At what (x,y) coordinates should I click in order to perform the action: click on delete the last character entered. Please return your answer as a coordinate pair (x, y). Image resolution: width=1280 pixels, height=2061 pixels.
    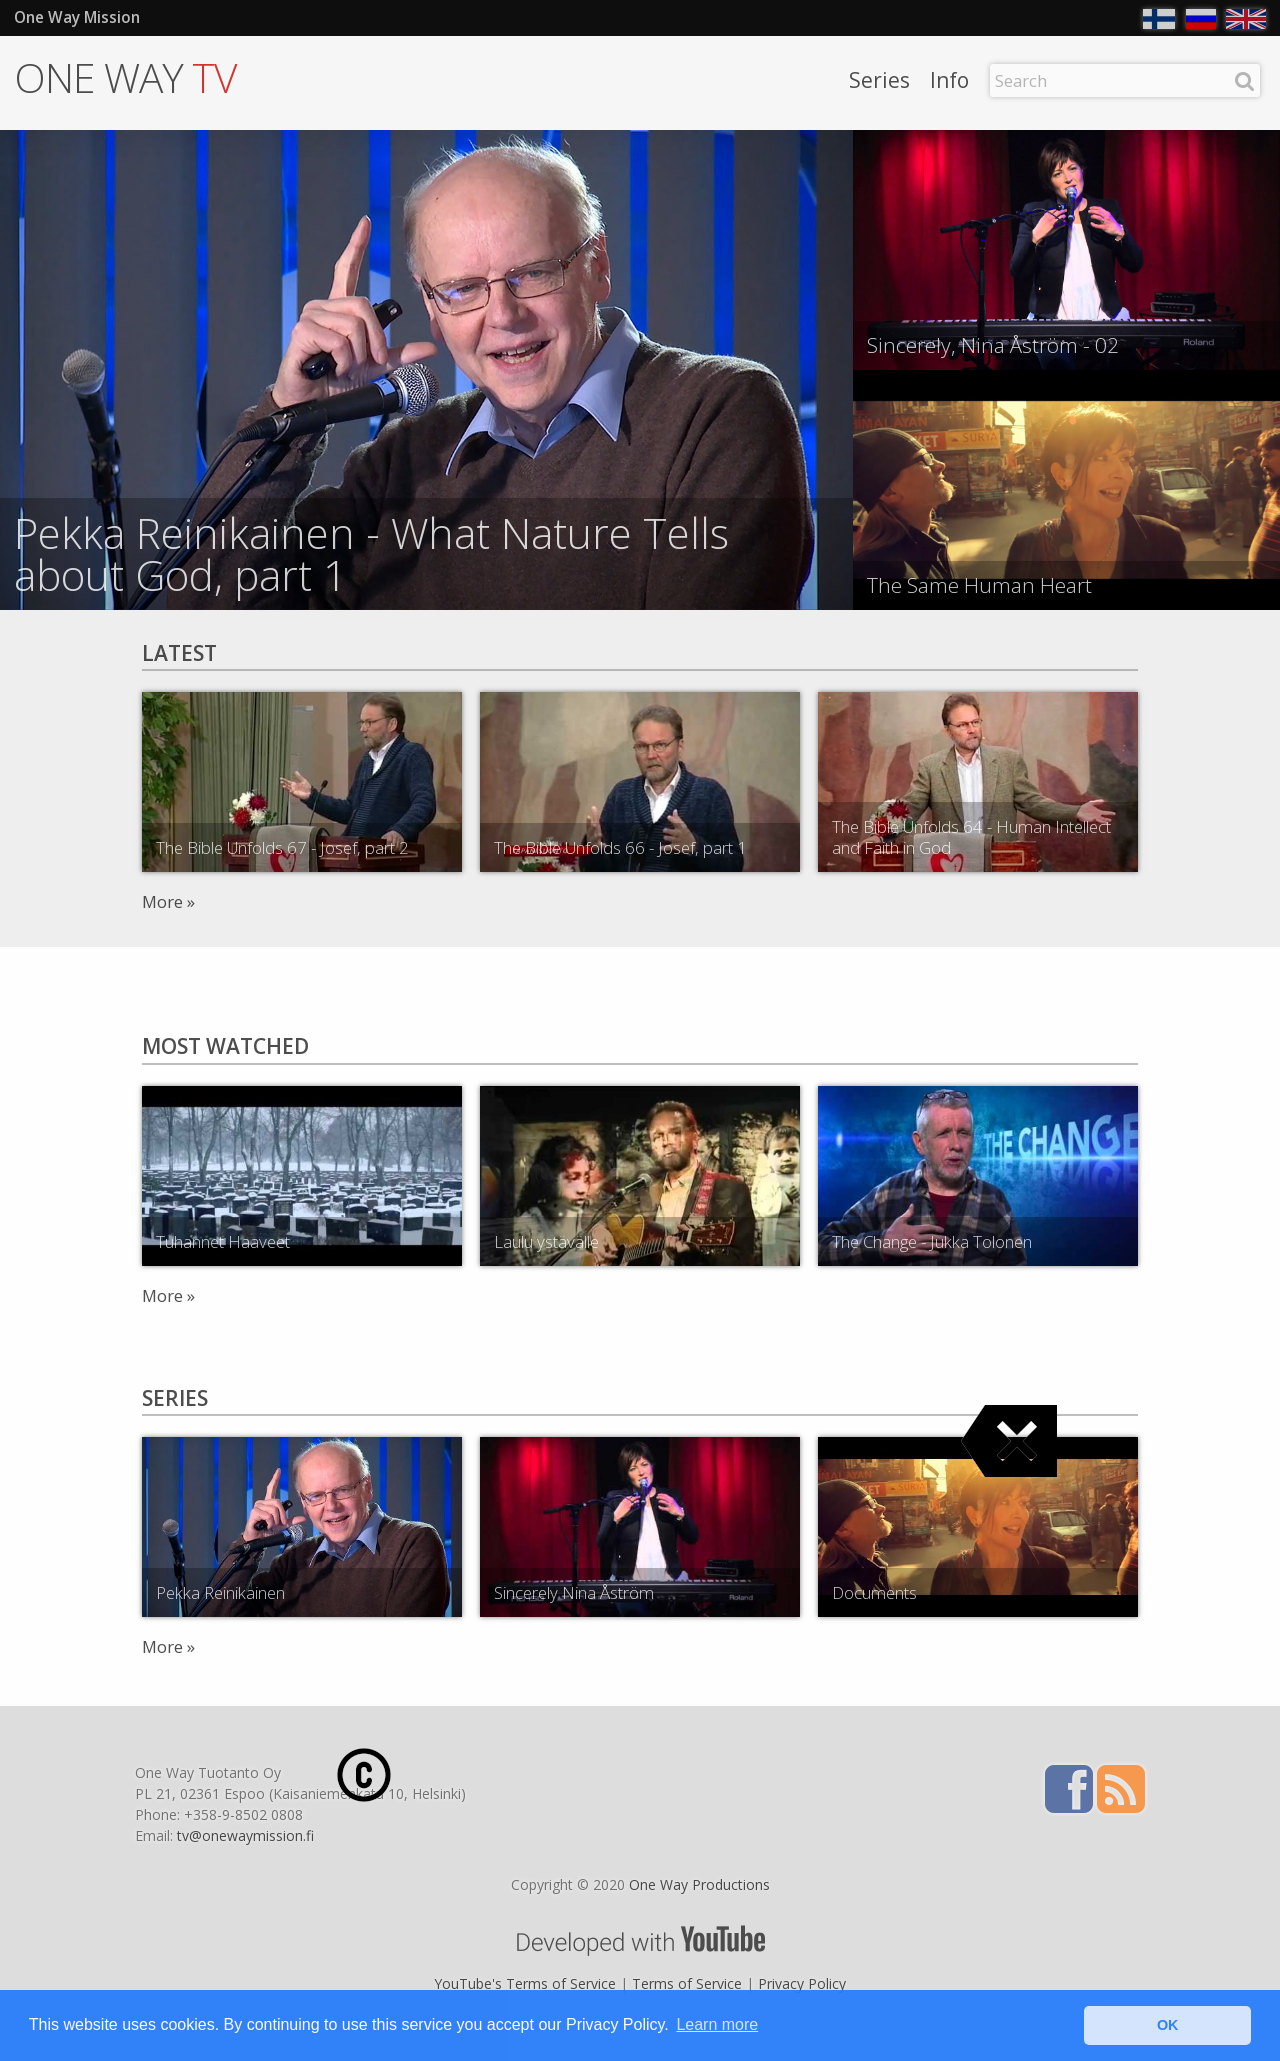
    Looking at the image, I should click on (1009, 1441).